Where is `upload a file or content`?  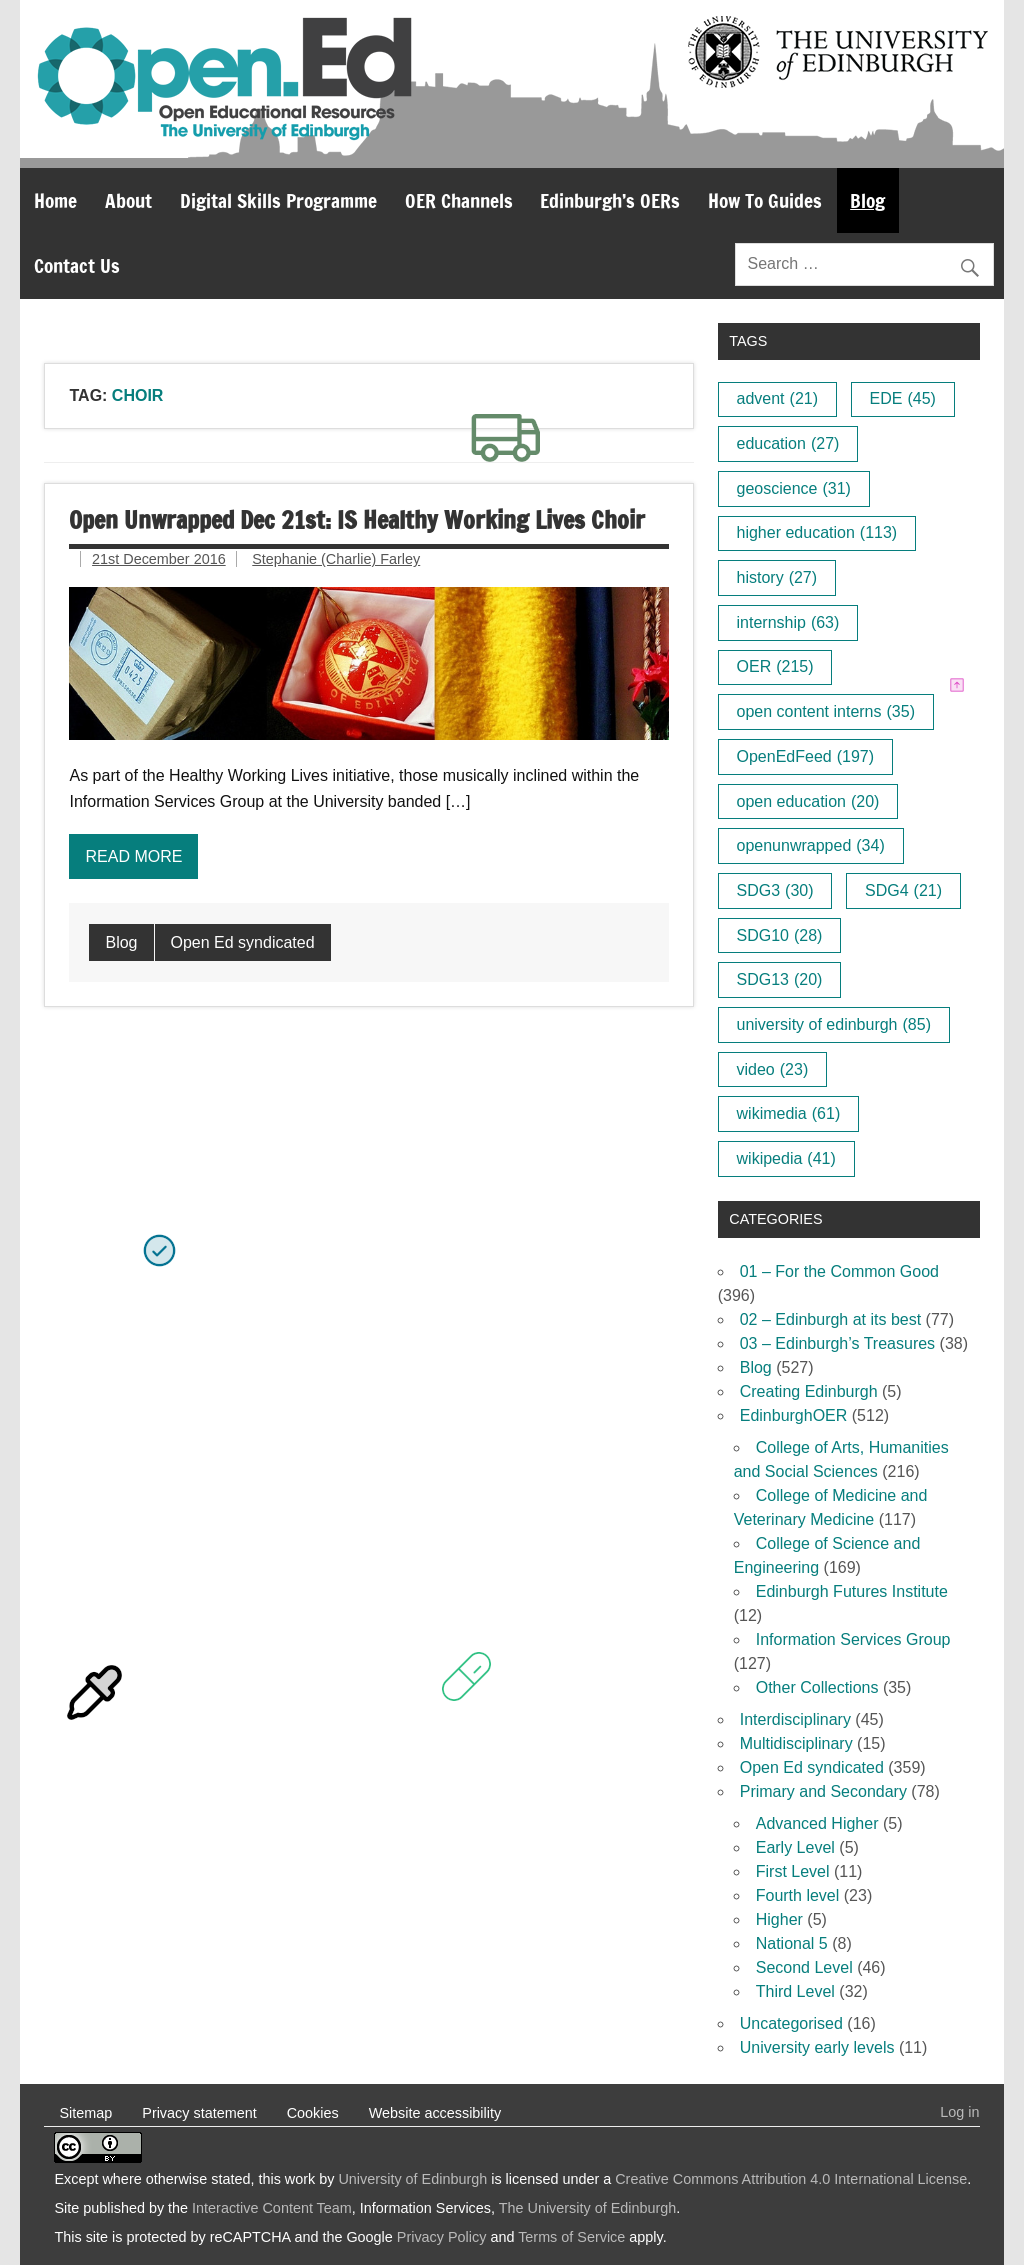 upload a file or content is located at coordinates (957, 685).